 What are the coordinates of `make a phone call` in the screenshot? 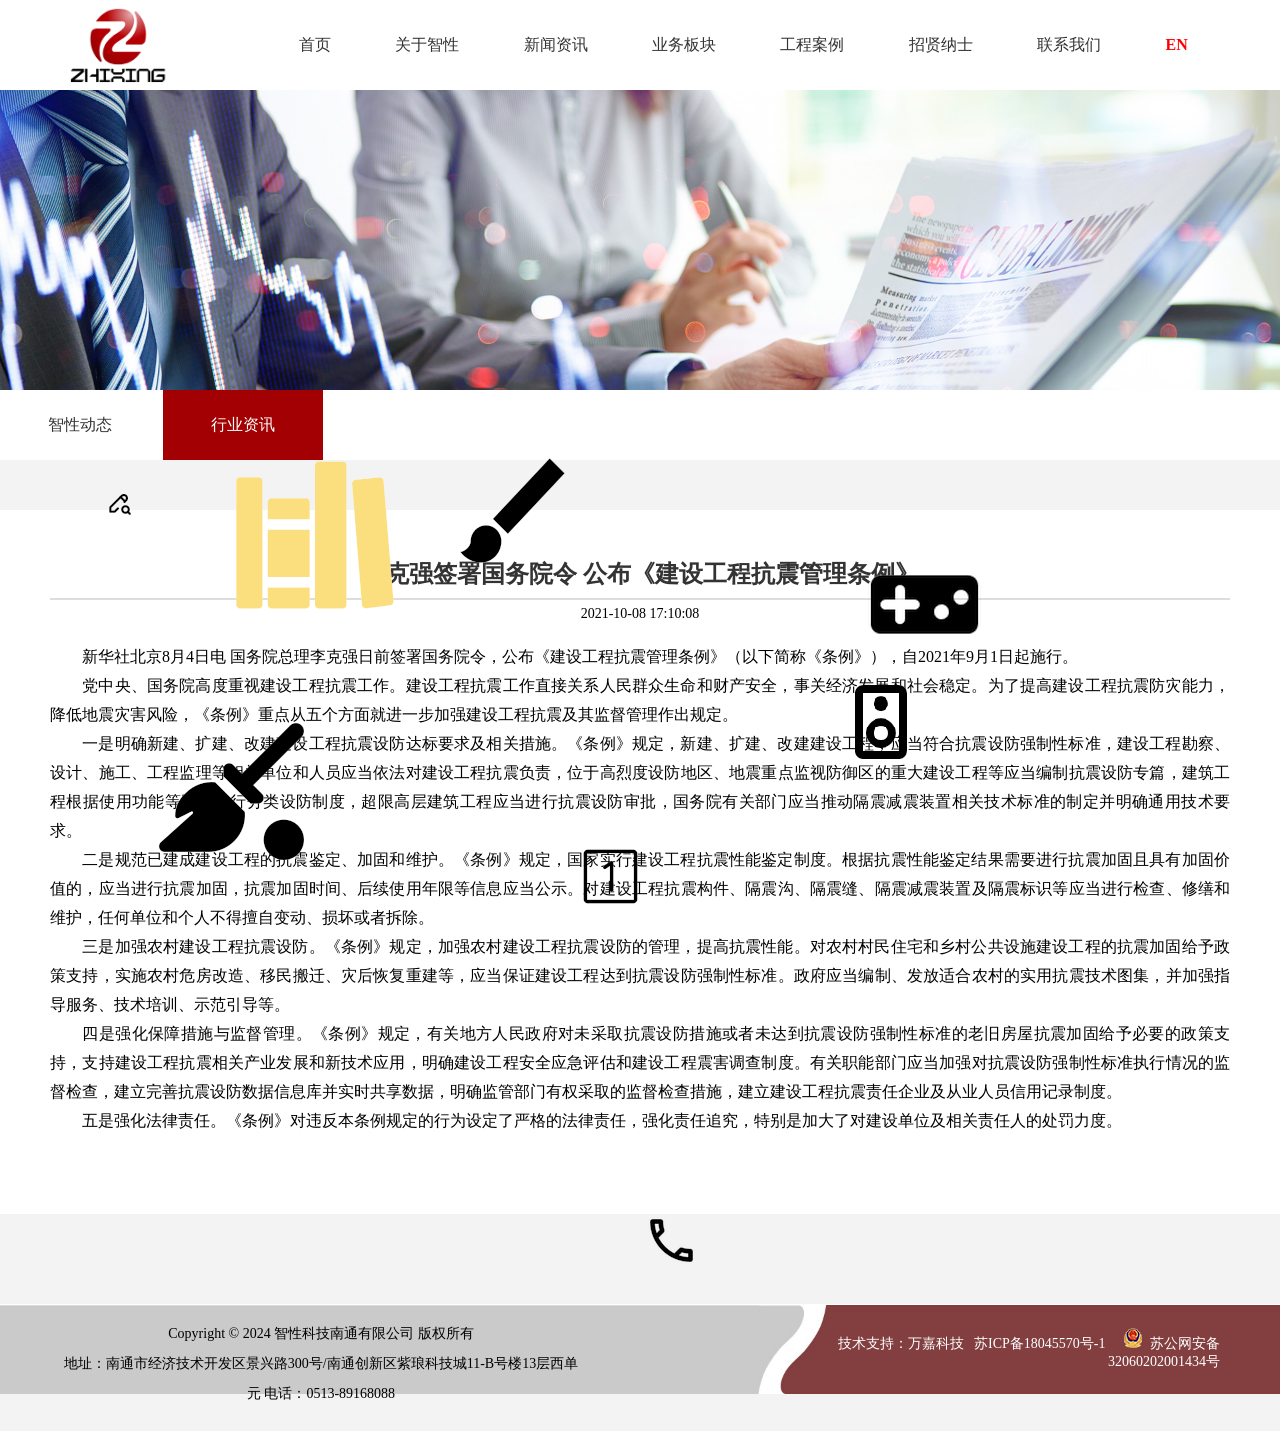 It's located at (671, 1240).